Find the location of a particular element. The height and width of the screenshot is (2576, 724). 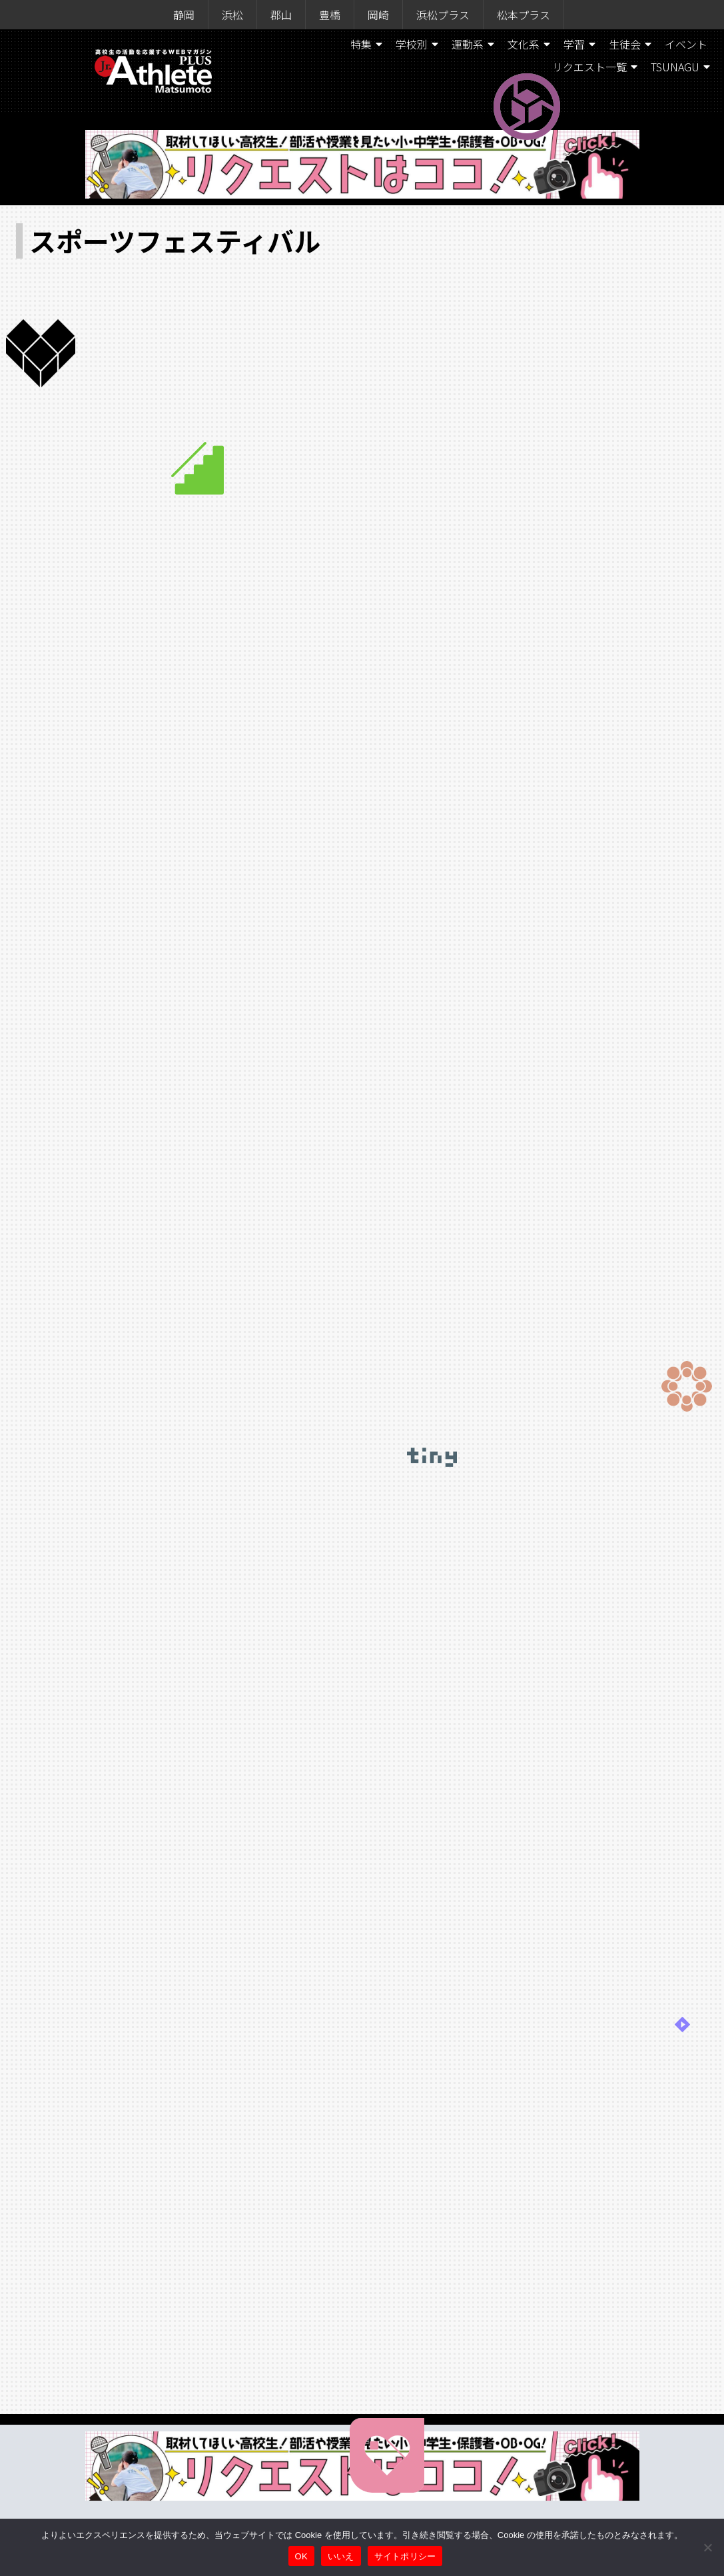

visit payhip website or storefront is located at coordinates (387, 2455).